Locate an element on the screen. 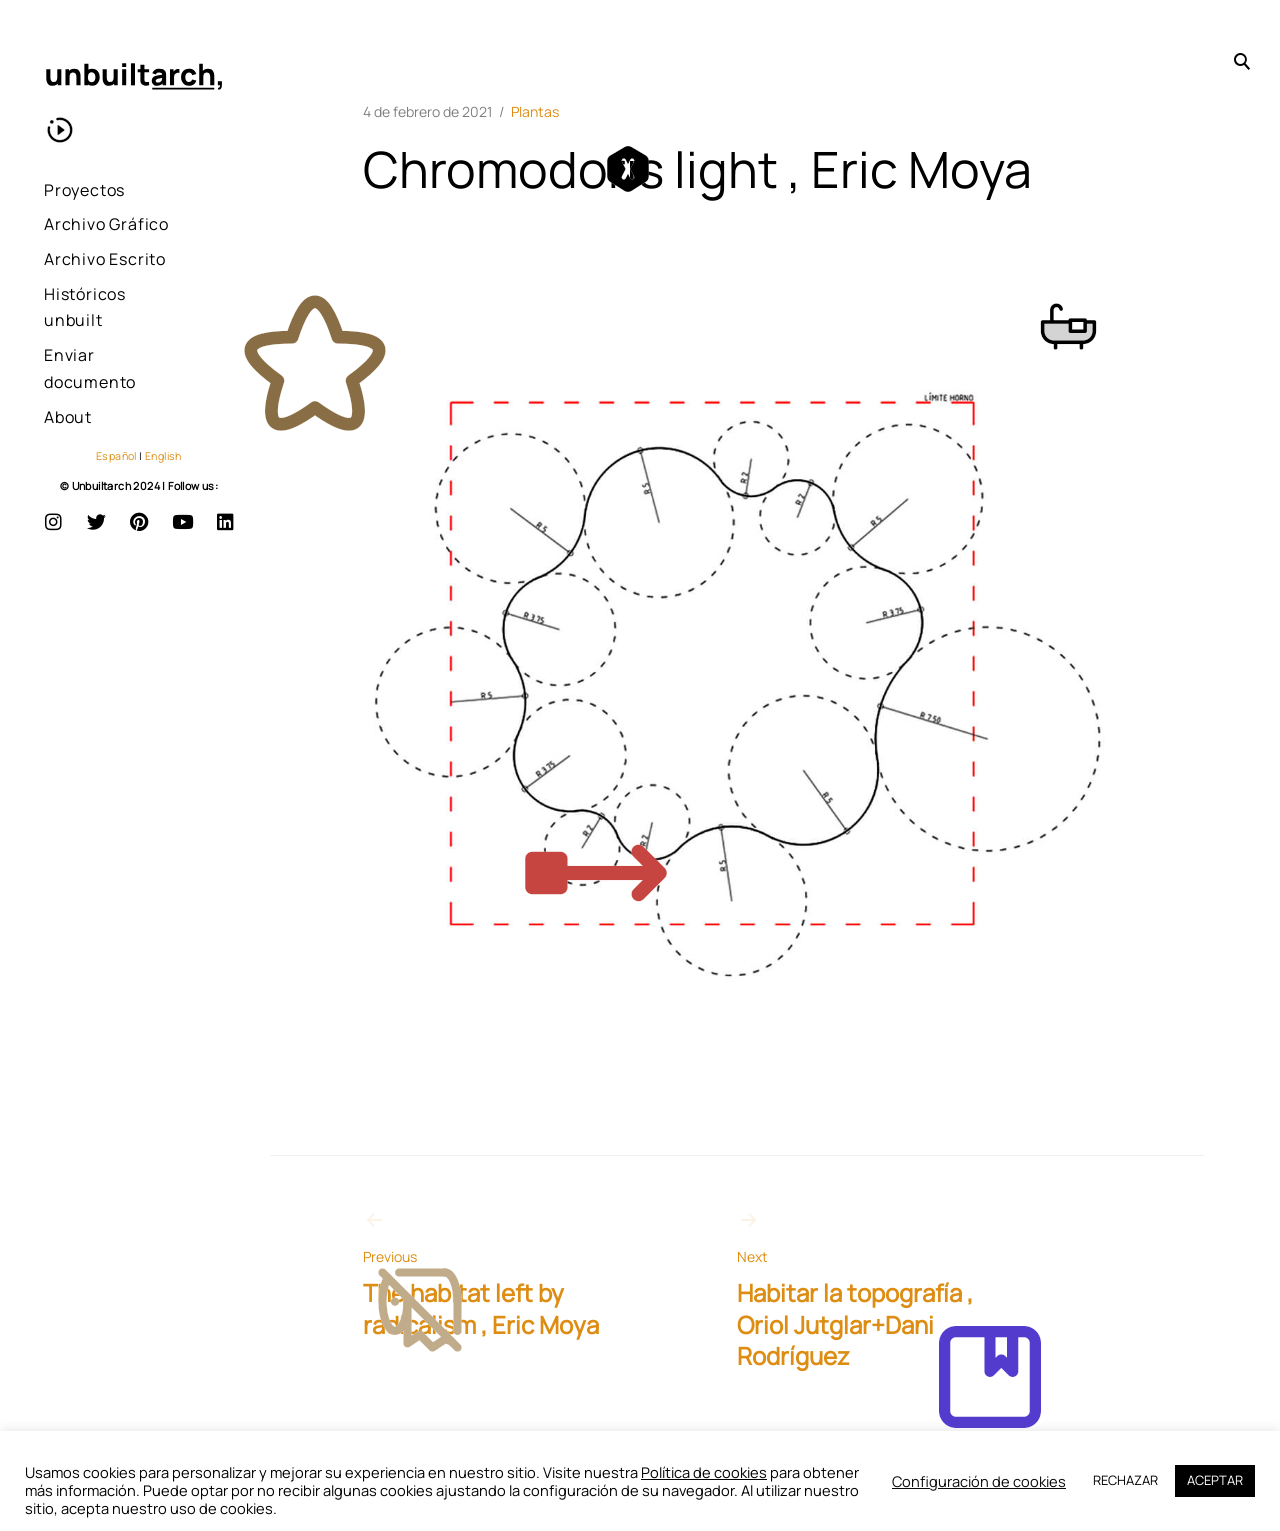  indicates bathroom amenity in a listing is located at coordinates (1068, 327).